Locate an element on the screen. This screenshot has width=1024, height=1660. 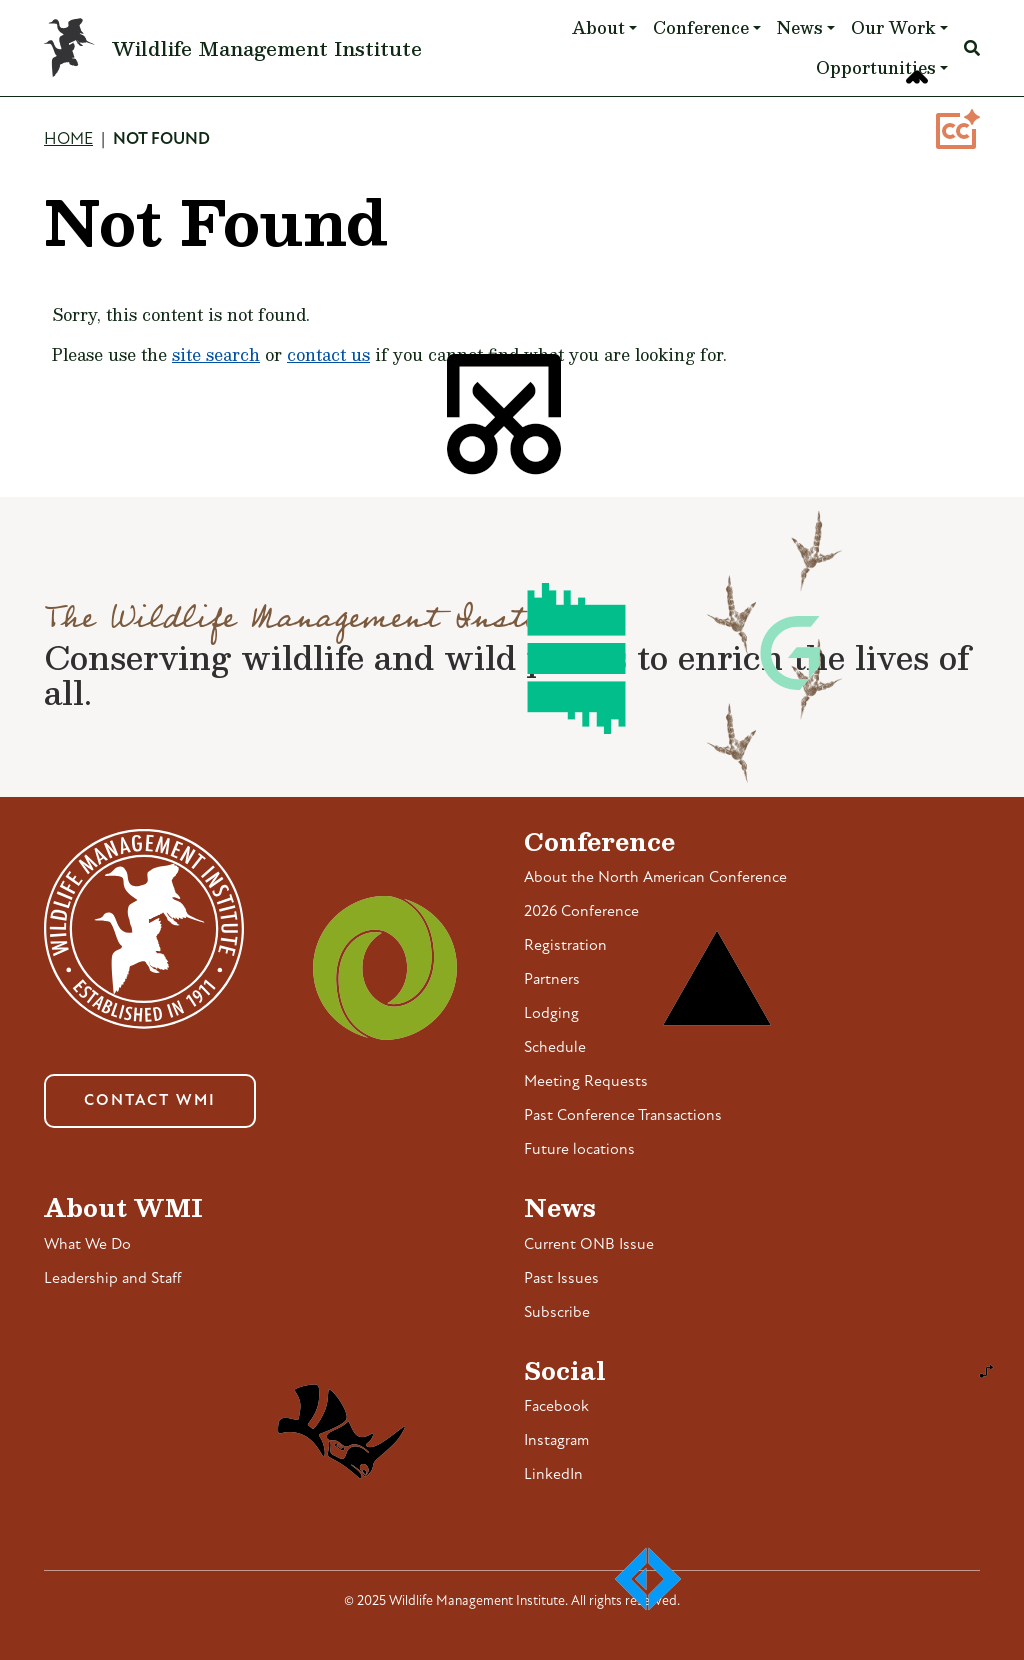
get directions to a destination is located at coordinates (986, 1371).